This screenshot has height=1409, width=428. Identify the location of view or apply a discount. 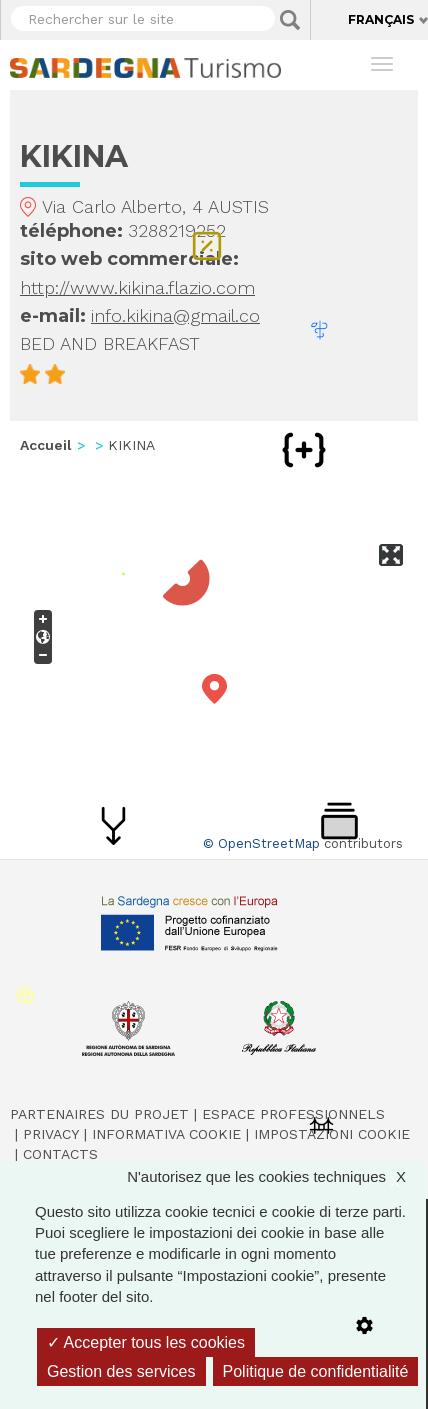
(207, 246).